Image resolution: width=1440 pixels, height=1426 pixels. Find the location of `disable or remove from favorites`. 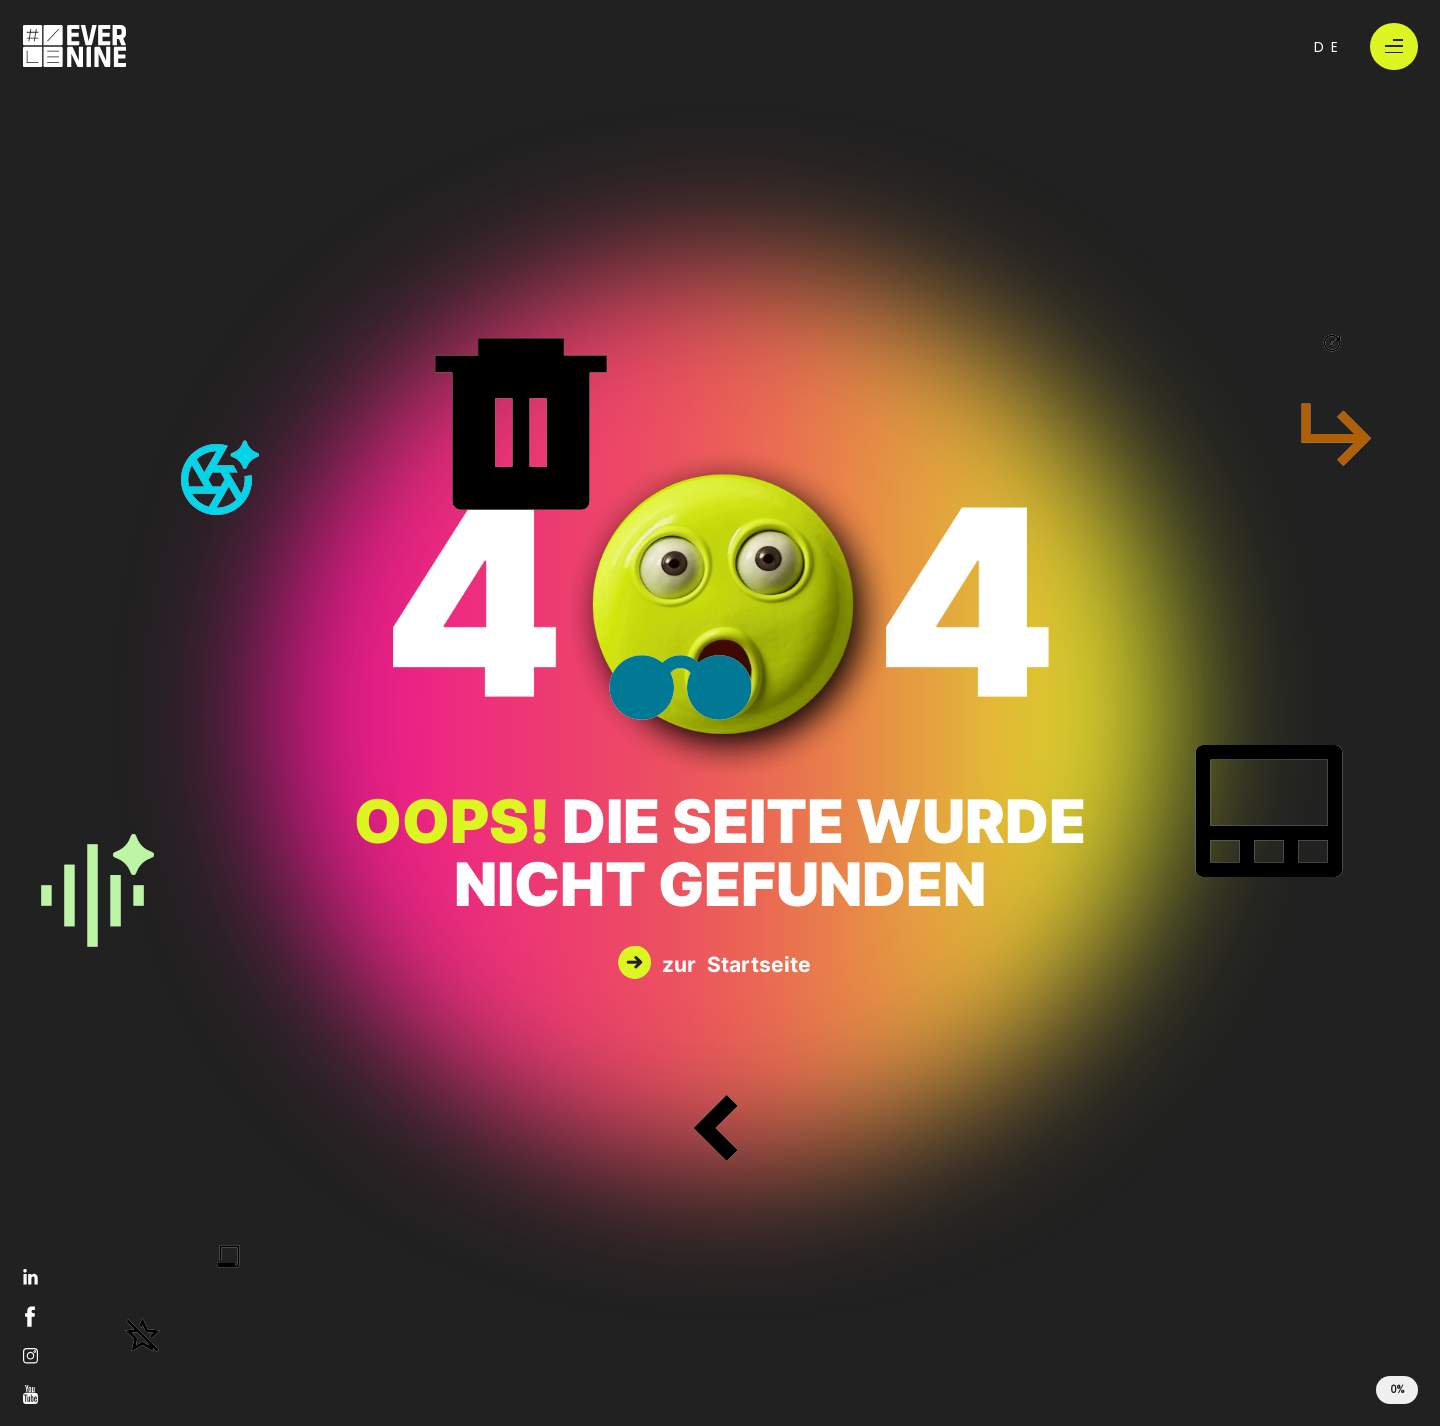

disable or remove from favorites is located at coordinates (142, 1335).